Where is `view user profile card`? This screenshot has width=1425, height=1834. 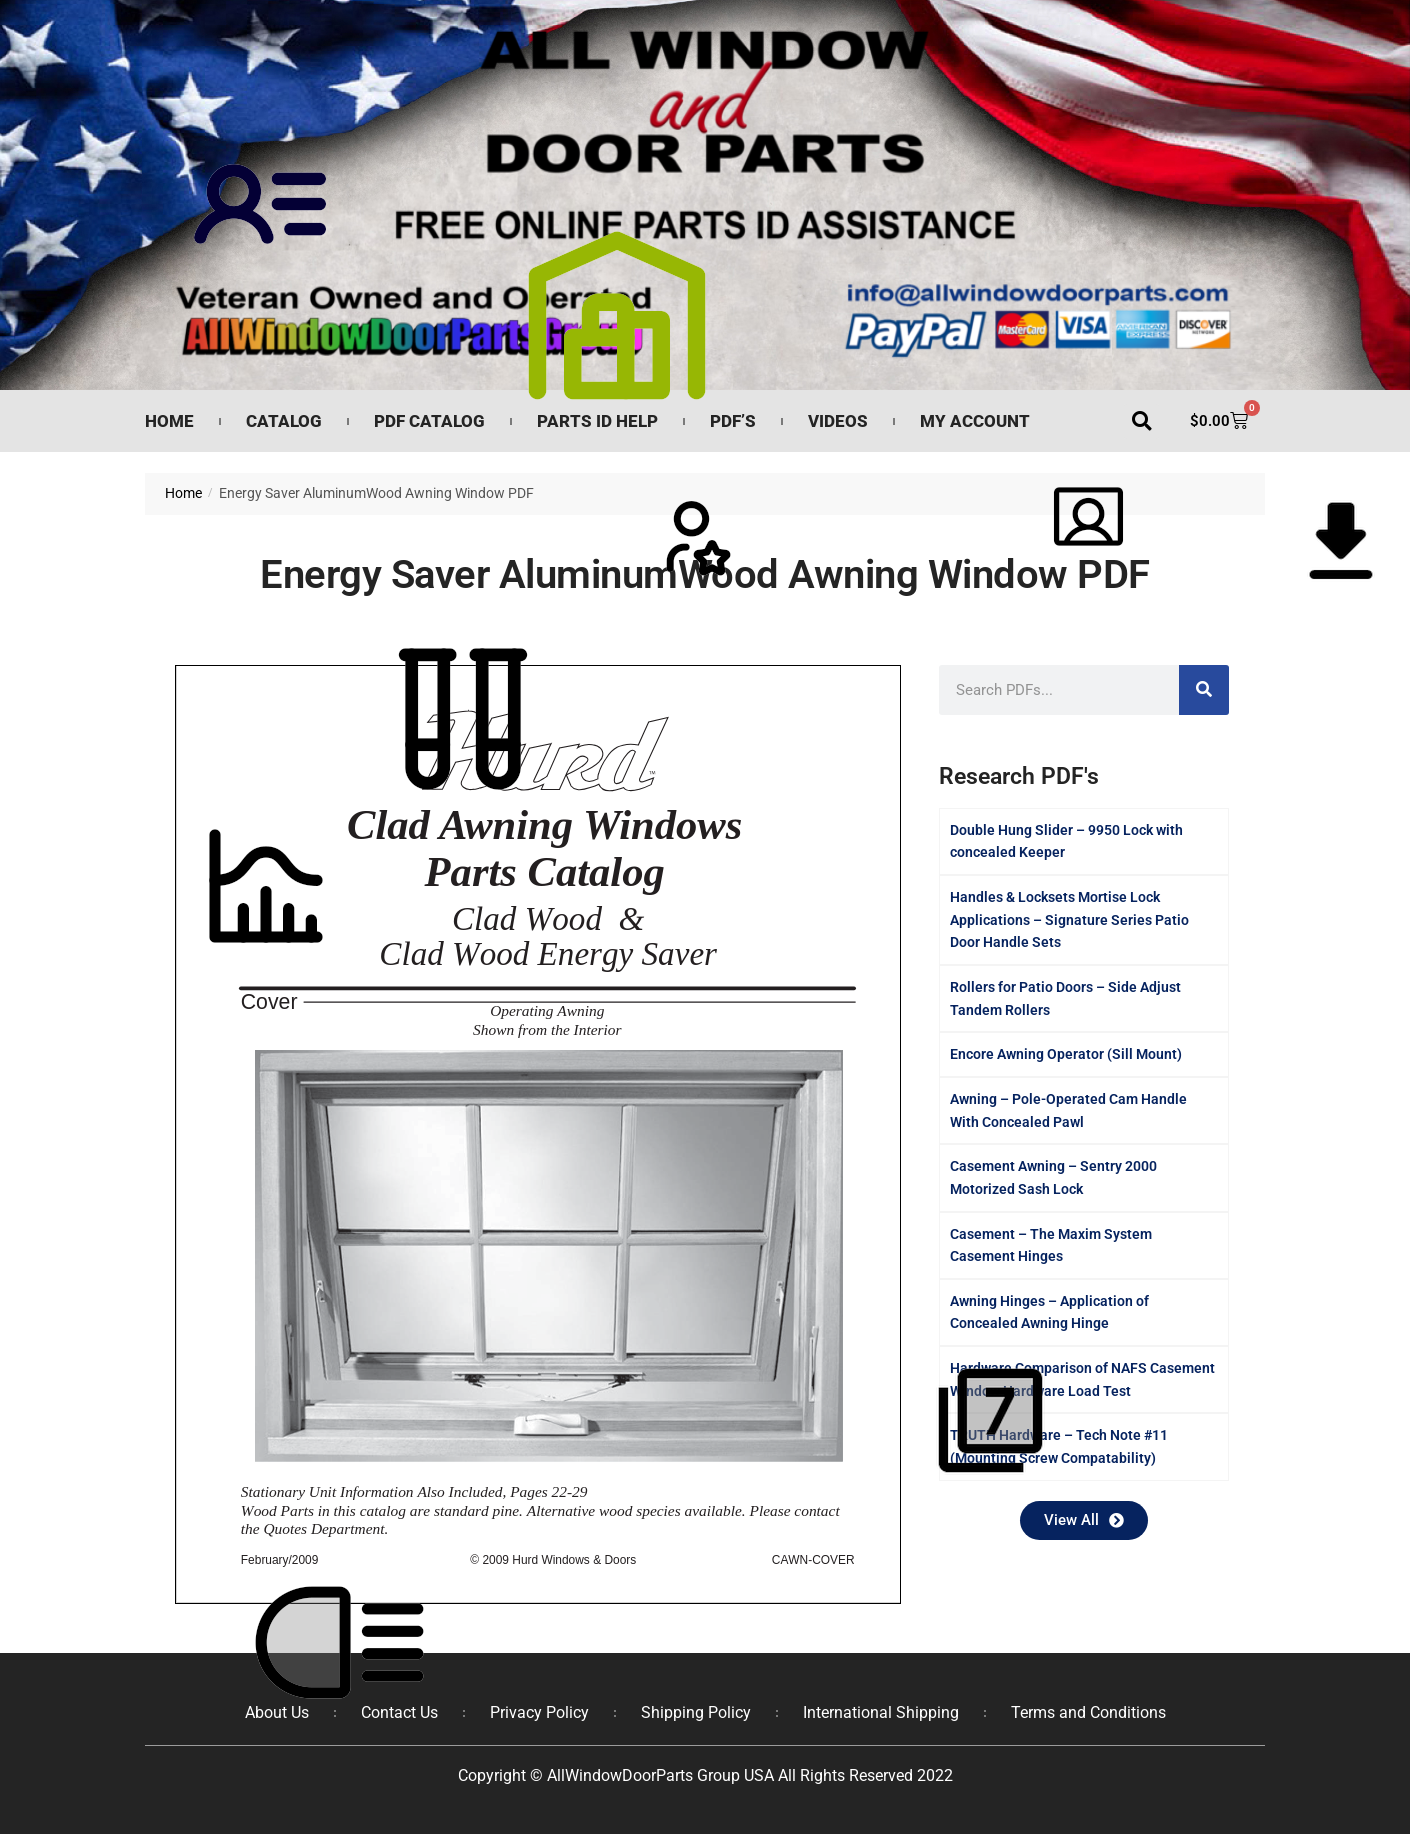
view user profile card is located at coordinates (1088, 516).